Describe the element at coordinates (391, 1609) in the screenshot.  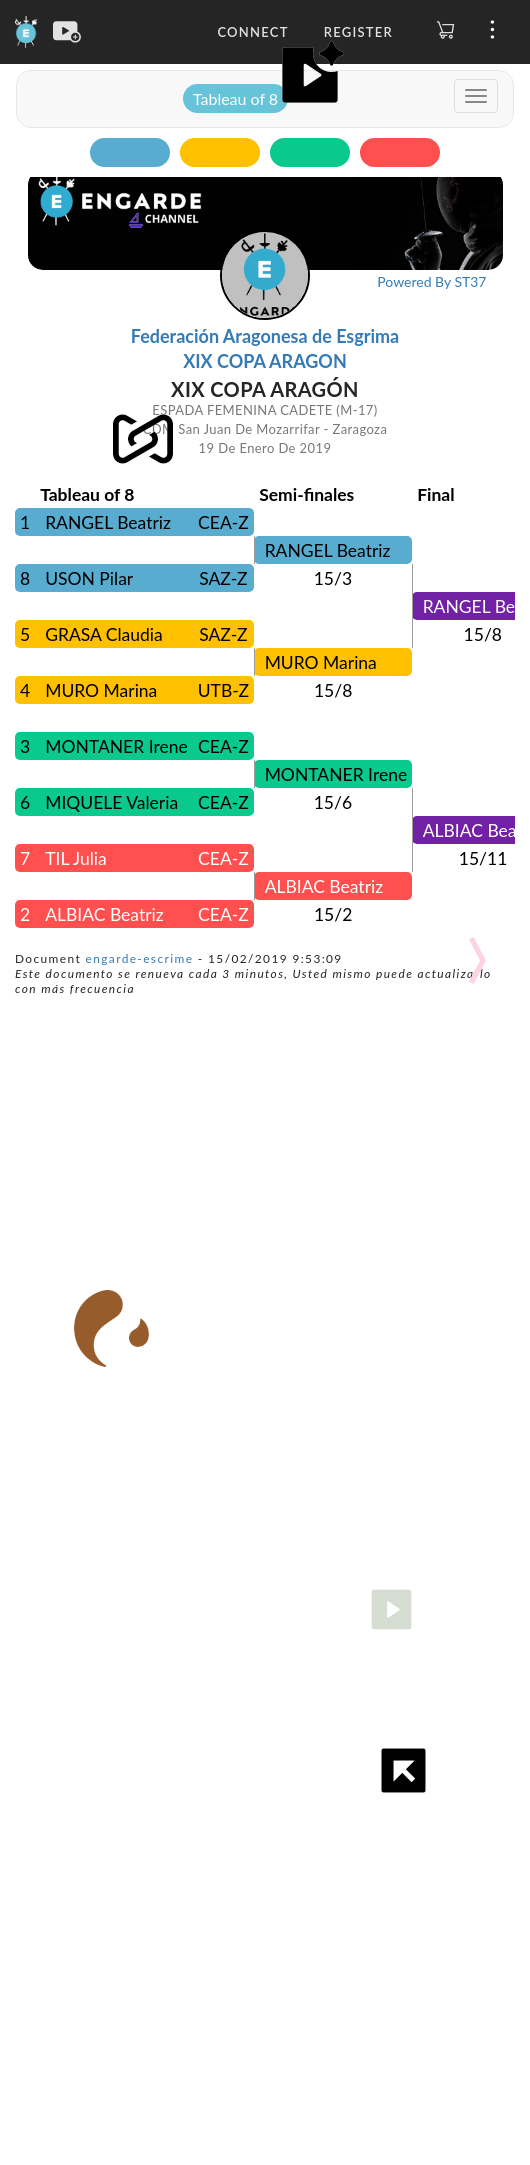
I see `play video content` at that location.